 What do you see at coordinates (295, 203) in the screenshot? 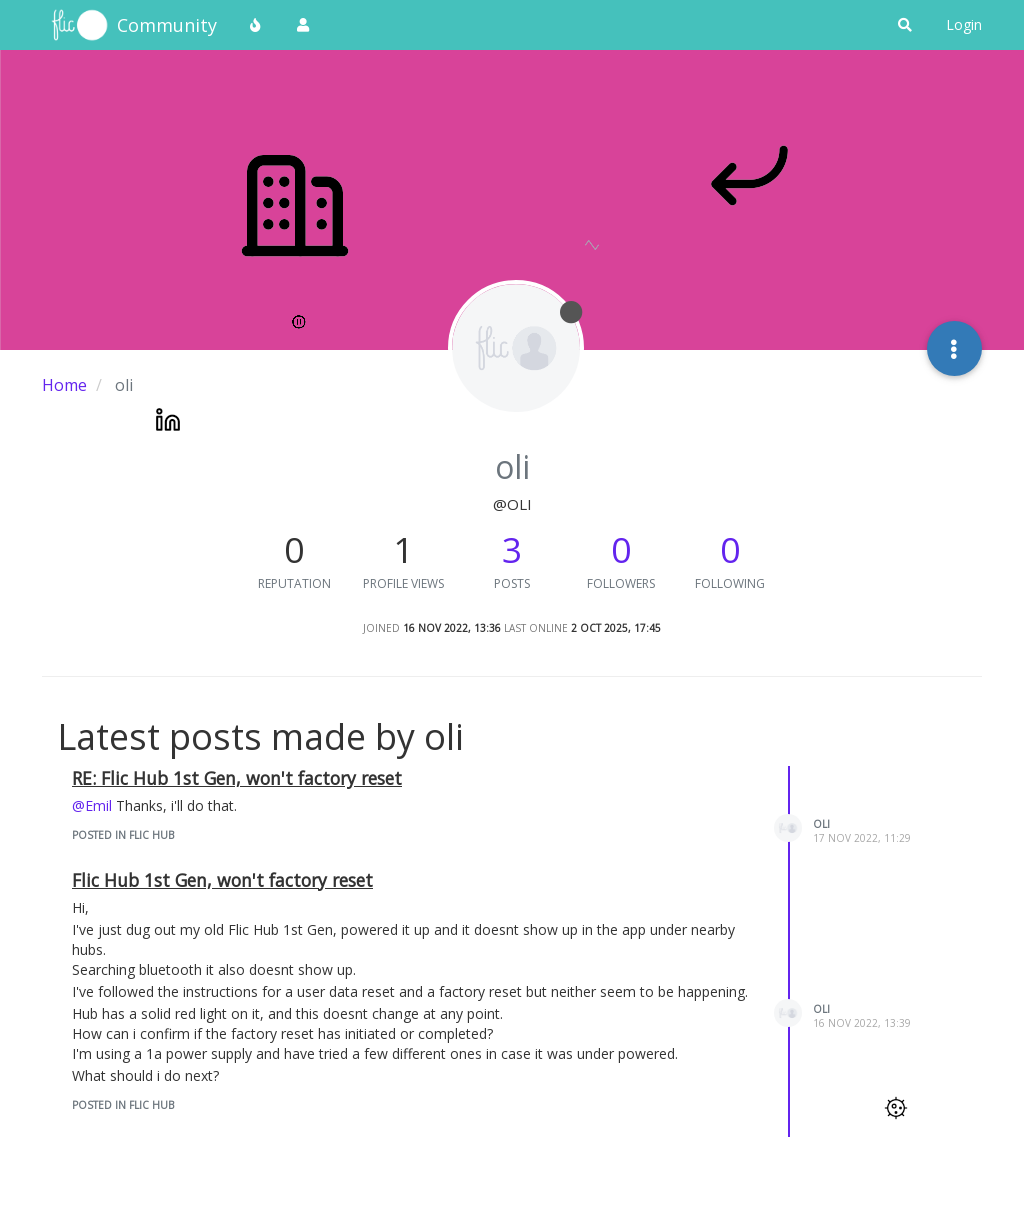
I see `view nearby buildings or properties` at bounding box center [295, 203].